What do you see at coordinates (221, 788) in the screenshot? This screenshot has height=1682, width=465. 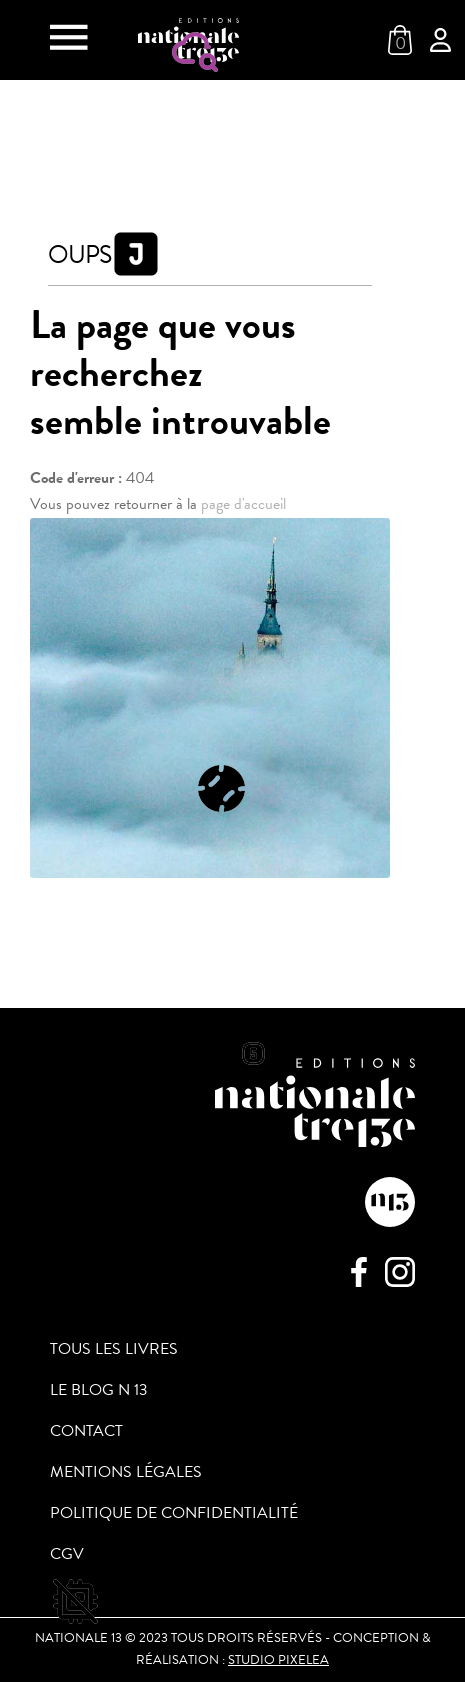 I see `view baseball scores or stats` at bounding box center [221, 788].